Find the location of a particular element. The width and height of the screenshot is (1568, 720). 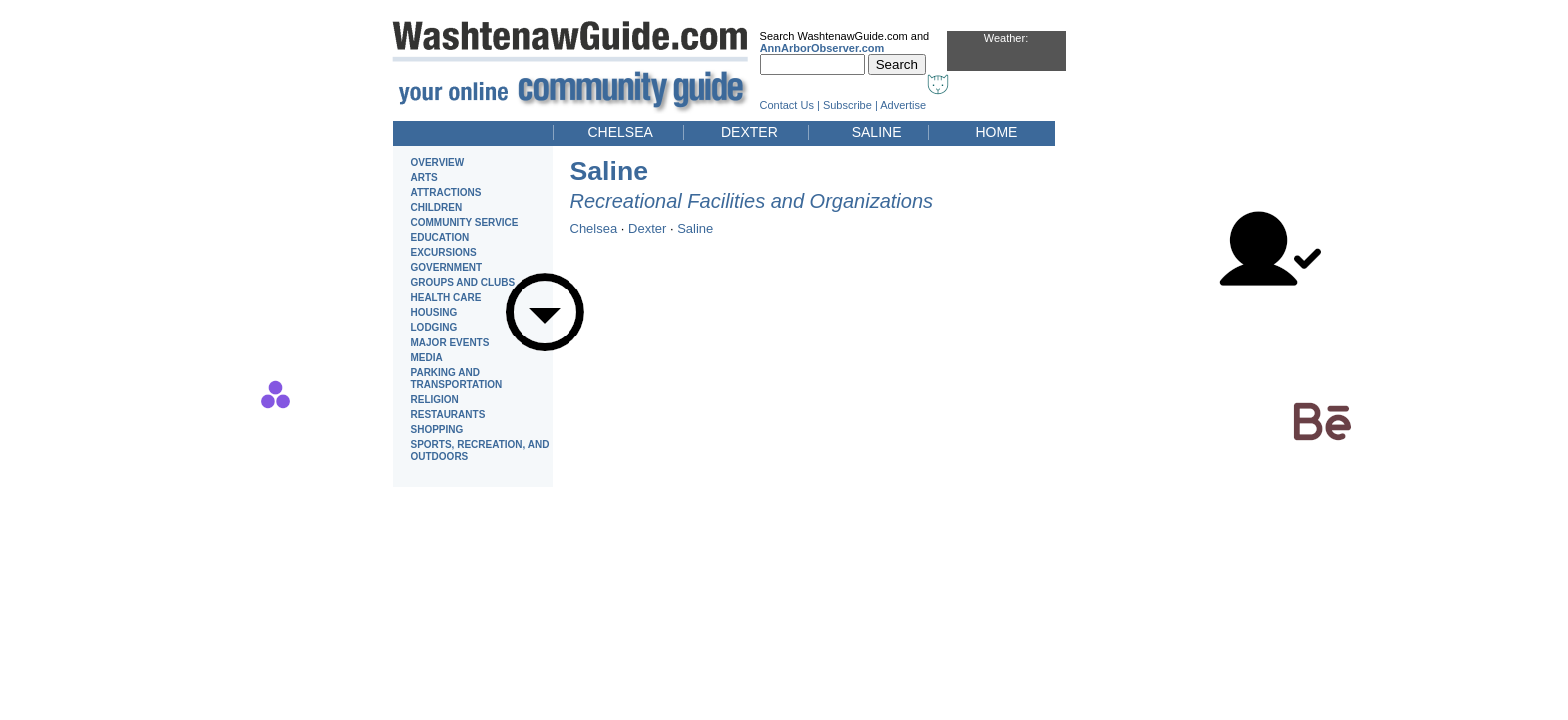

view connected accounts or integrations is located at coordinates (275, 394).